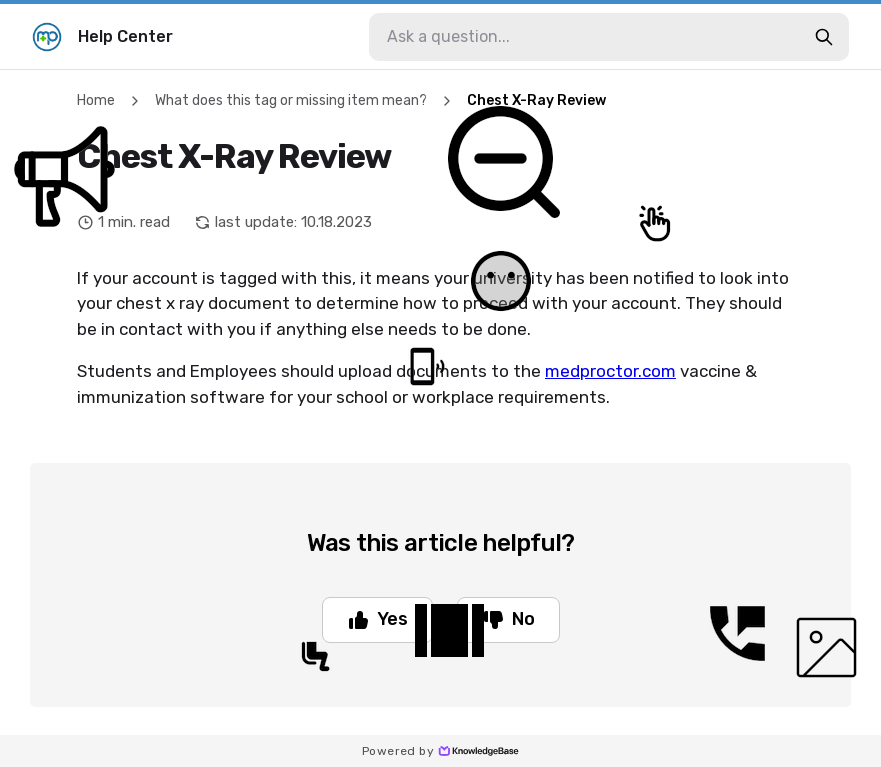 The image size is (881, 767). Describe the element at coordinates (655, 223) in the screenshot. I see `tap or click to interact` at that location.